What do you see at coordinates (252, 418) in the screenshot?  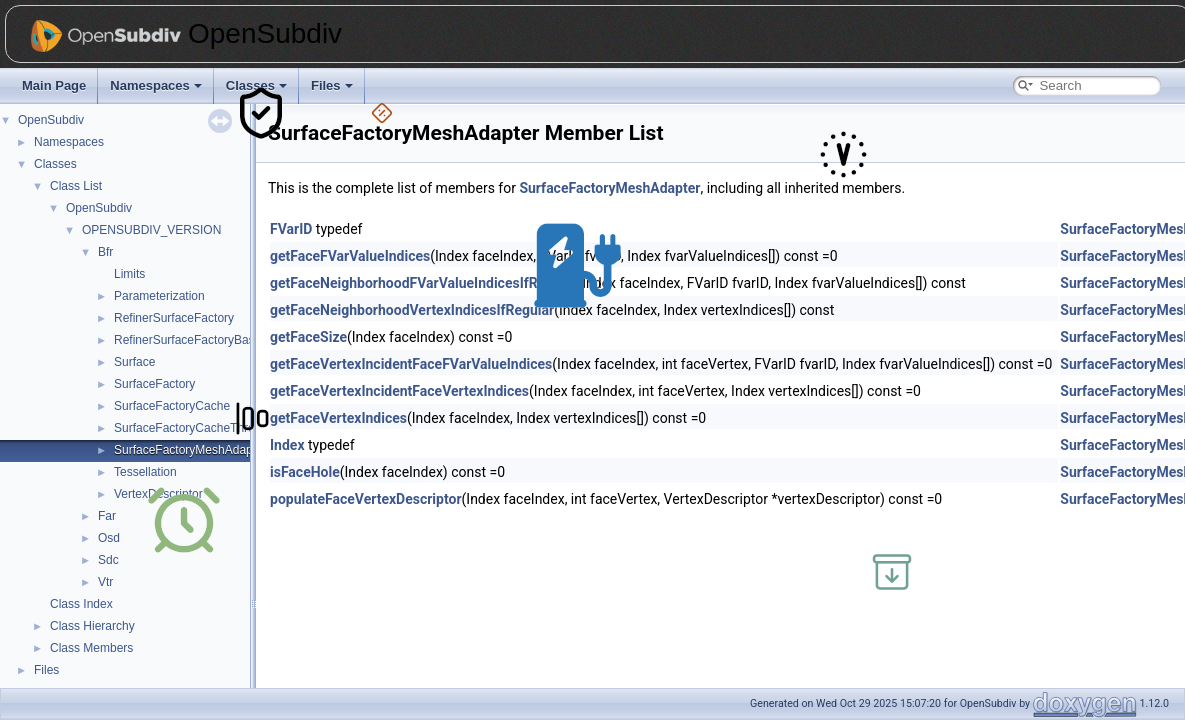 I see `align items to the start horizontally` at bounding box center [252, 418].